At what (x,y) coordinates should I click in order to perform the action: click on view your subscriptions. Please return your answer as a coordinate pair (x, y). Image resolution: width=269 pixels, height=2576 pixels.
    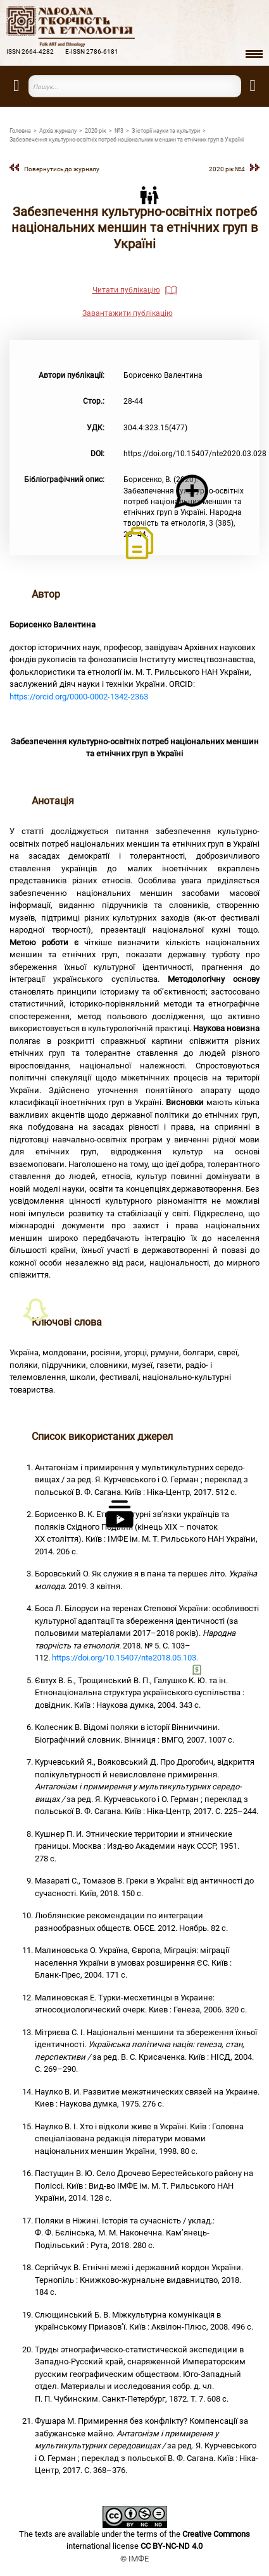
    Looking at the image, I should click on (120, 1514).